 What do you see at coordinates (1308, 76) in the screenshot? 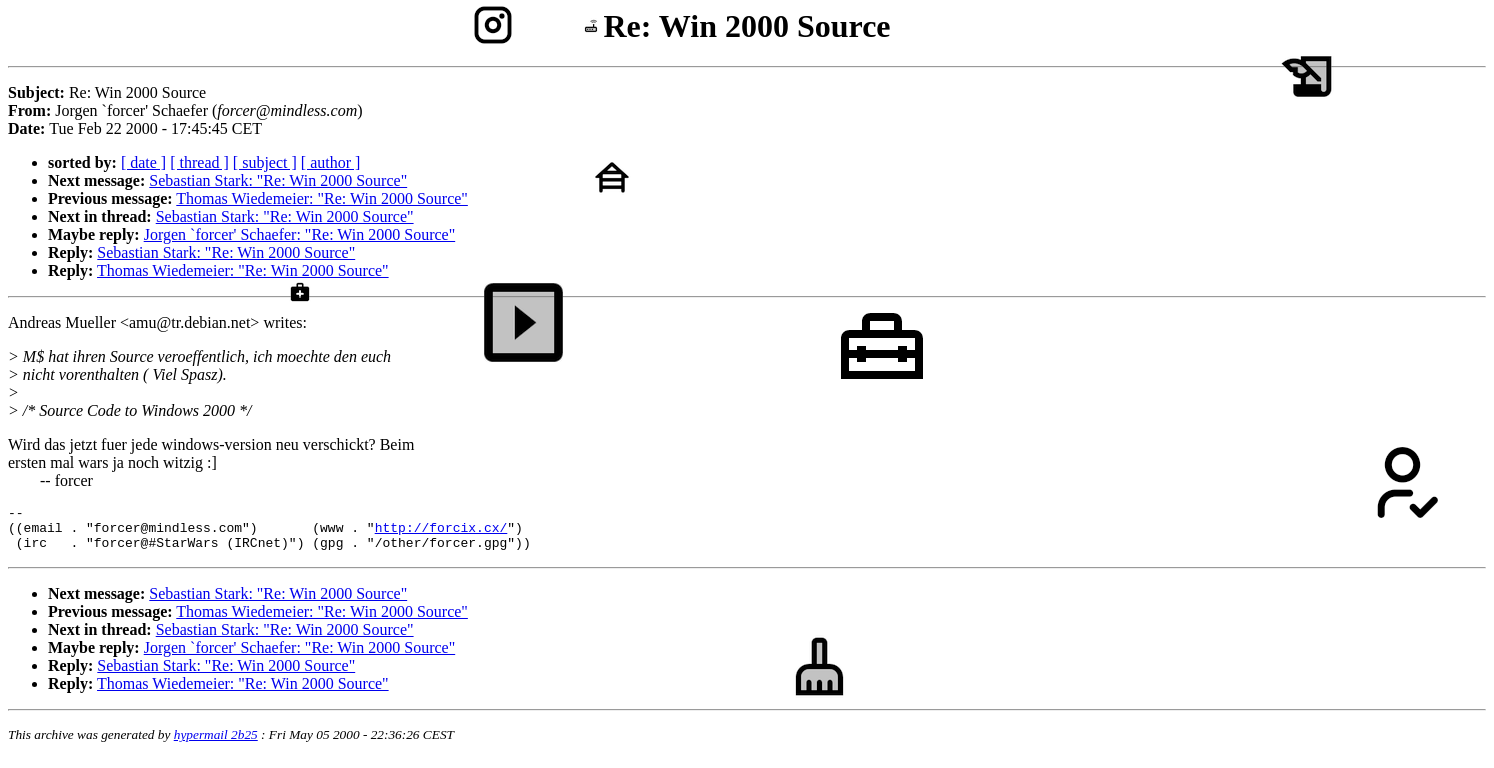
I see `view document history or revisions` at bounding box center [1308, 76].